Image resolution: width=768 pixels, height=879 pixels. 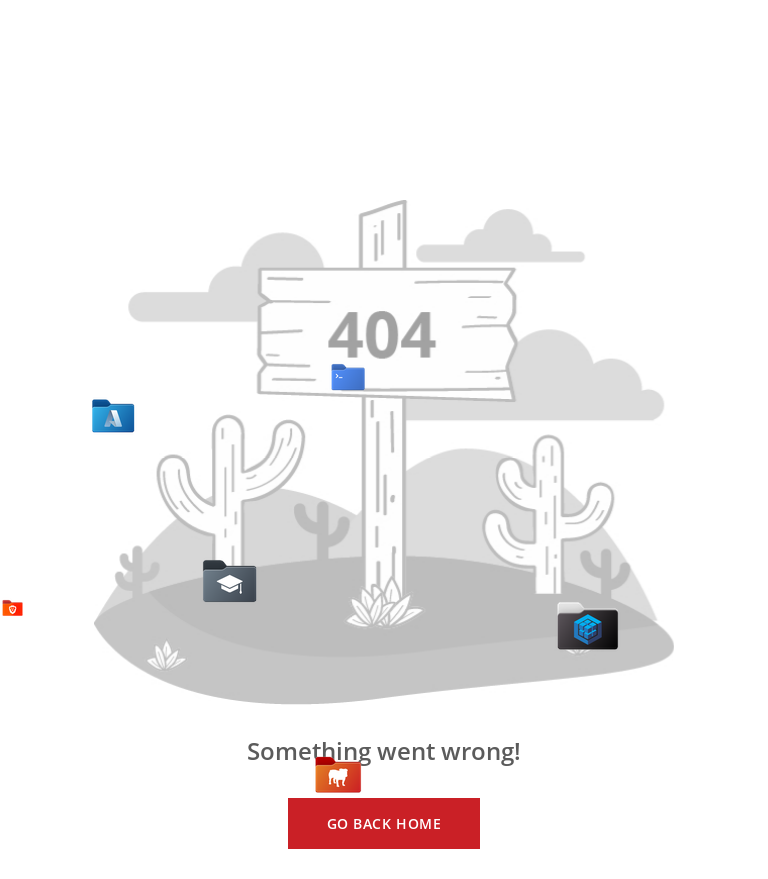 What do you see at coordinates (348, 378) in the screenshot?
I see `open folder containing powershell scripts` at bounding box center [348, 378].